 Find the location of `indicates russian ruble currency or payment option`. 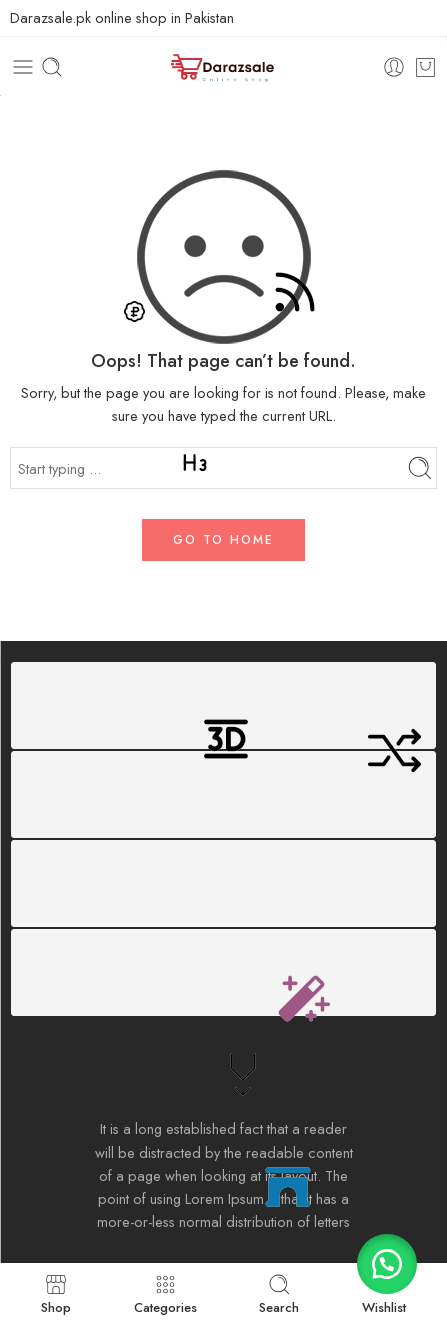

indicates russian ruble currency or payment option is located at coordinates (134, 311).